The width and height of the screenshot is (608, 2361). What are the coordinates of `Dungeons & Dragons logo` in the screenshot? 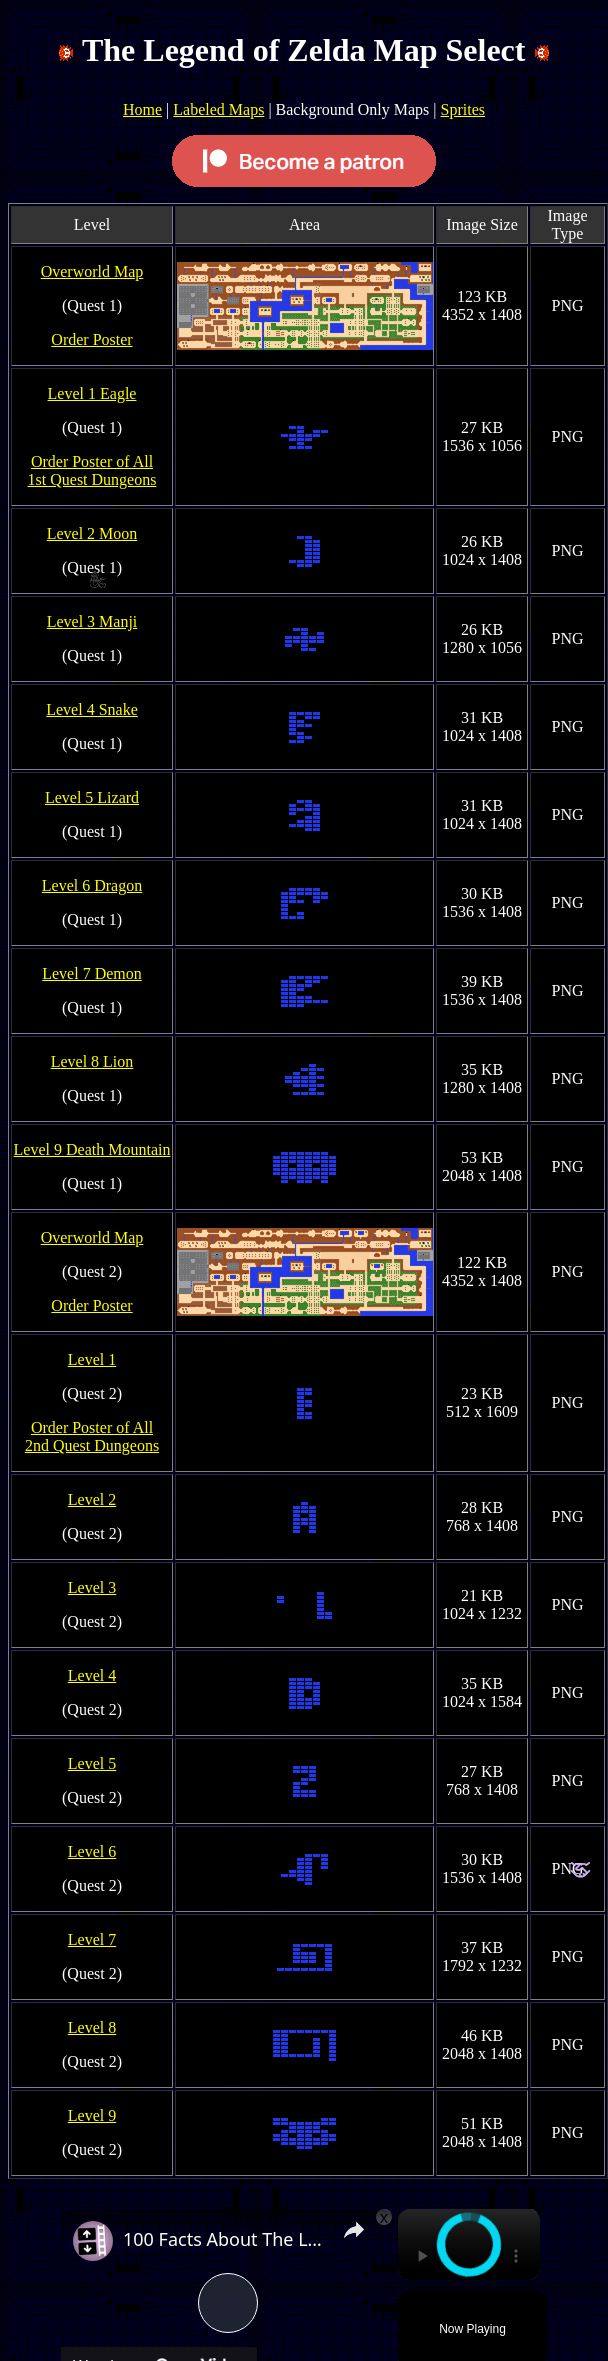 It's located at (98, 580).